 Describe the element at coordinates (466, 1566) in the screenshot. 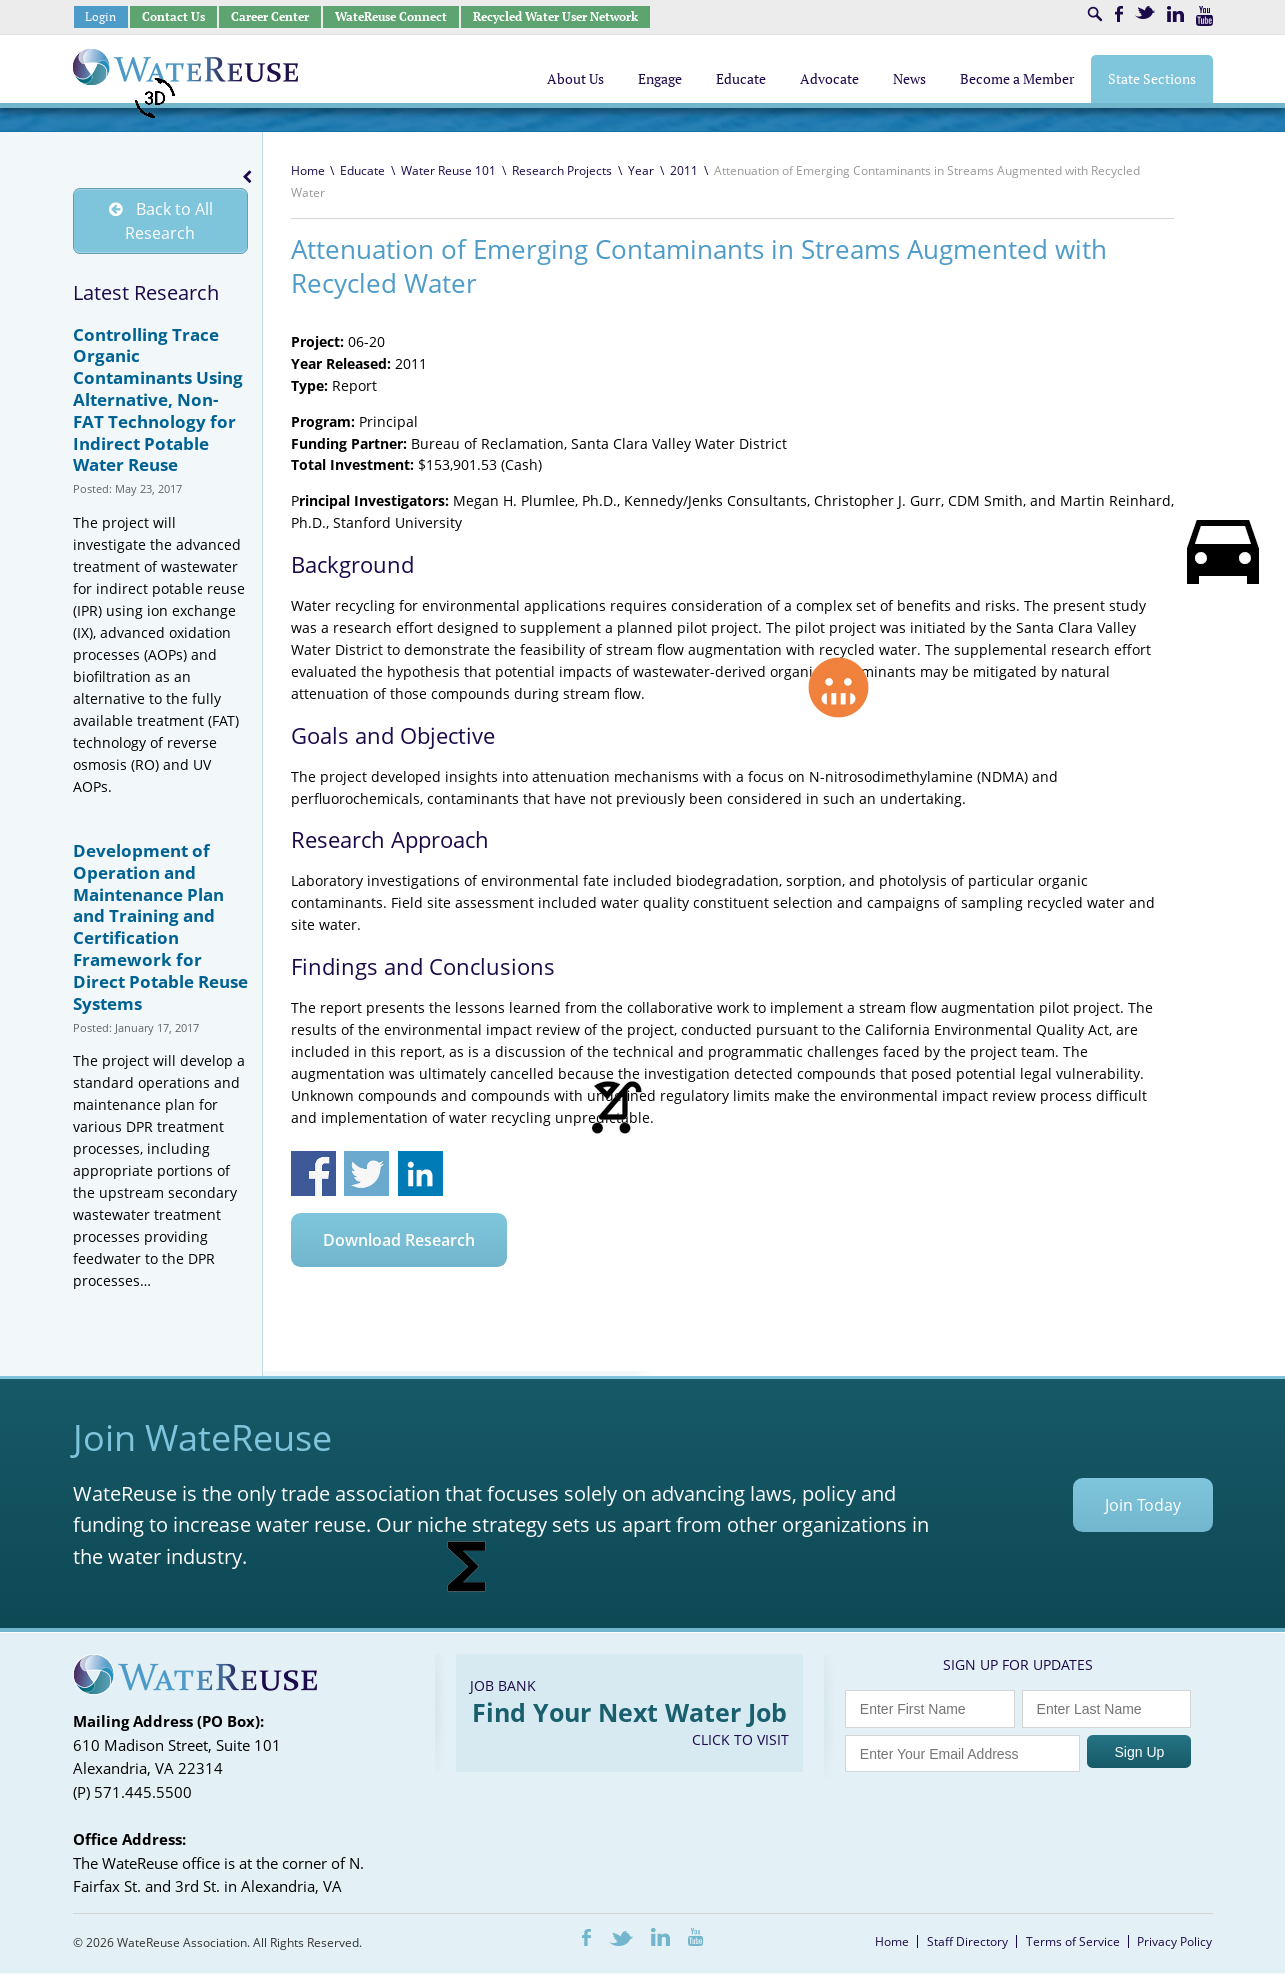

I see `insert a mathematical function or formula` at that location.